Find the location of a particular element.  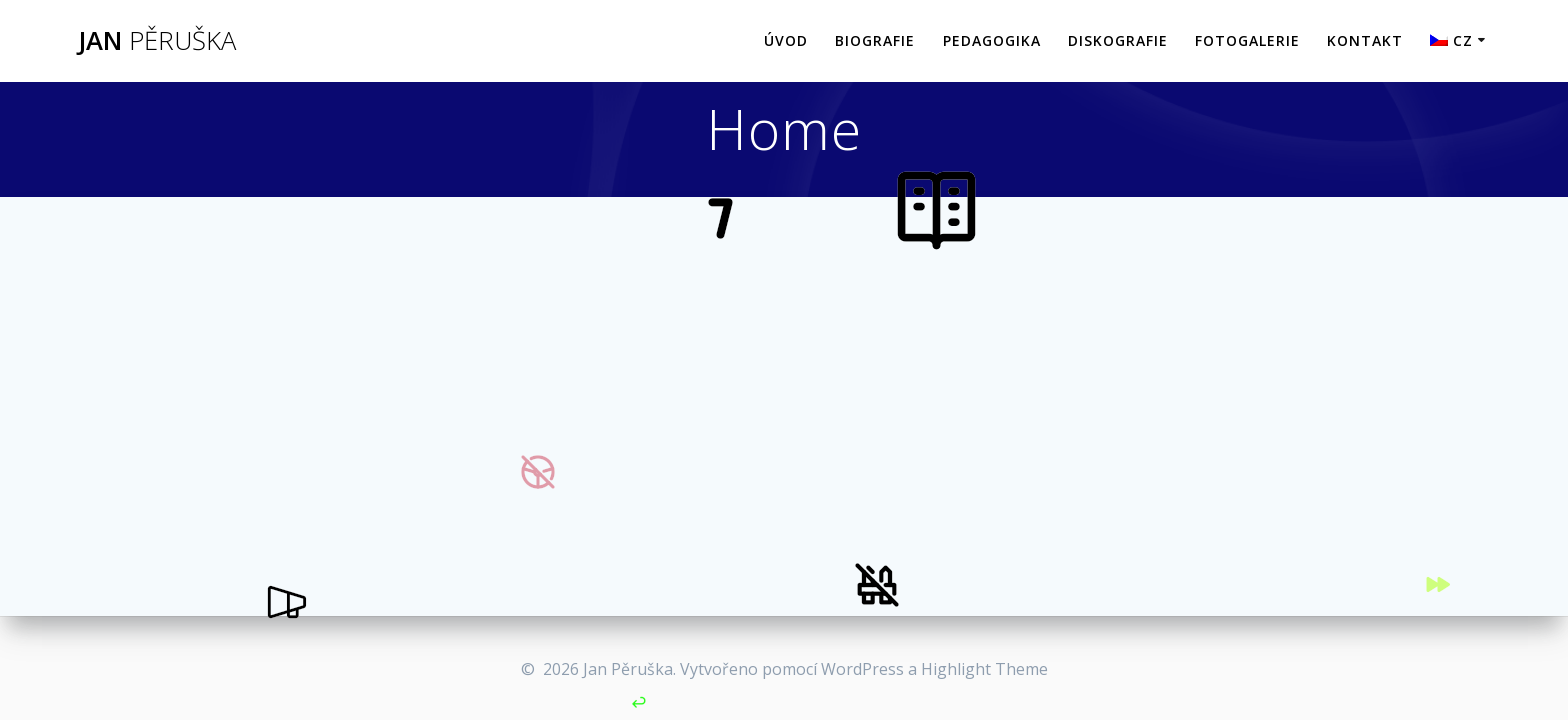

disable boundary or perimeter settings is located at coordinates (877, 585).